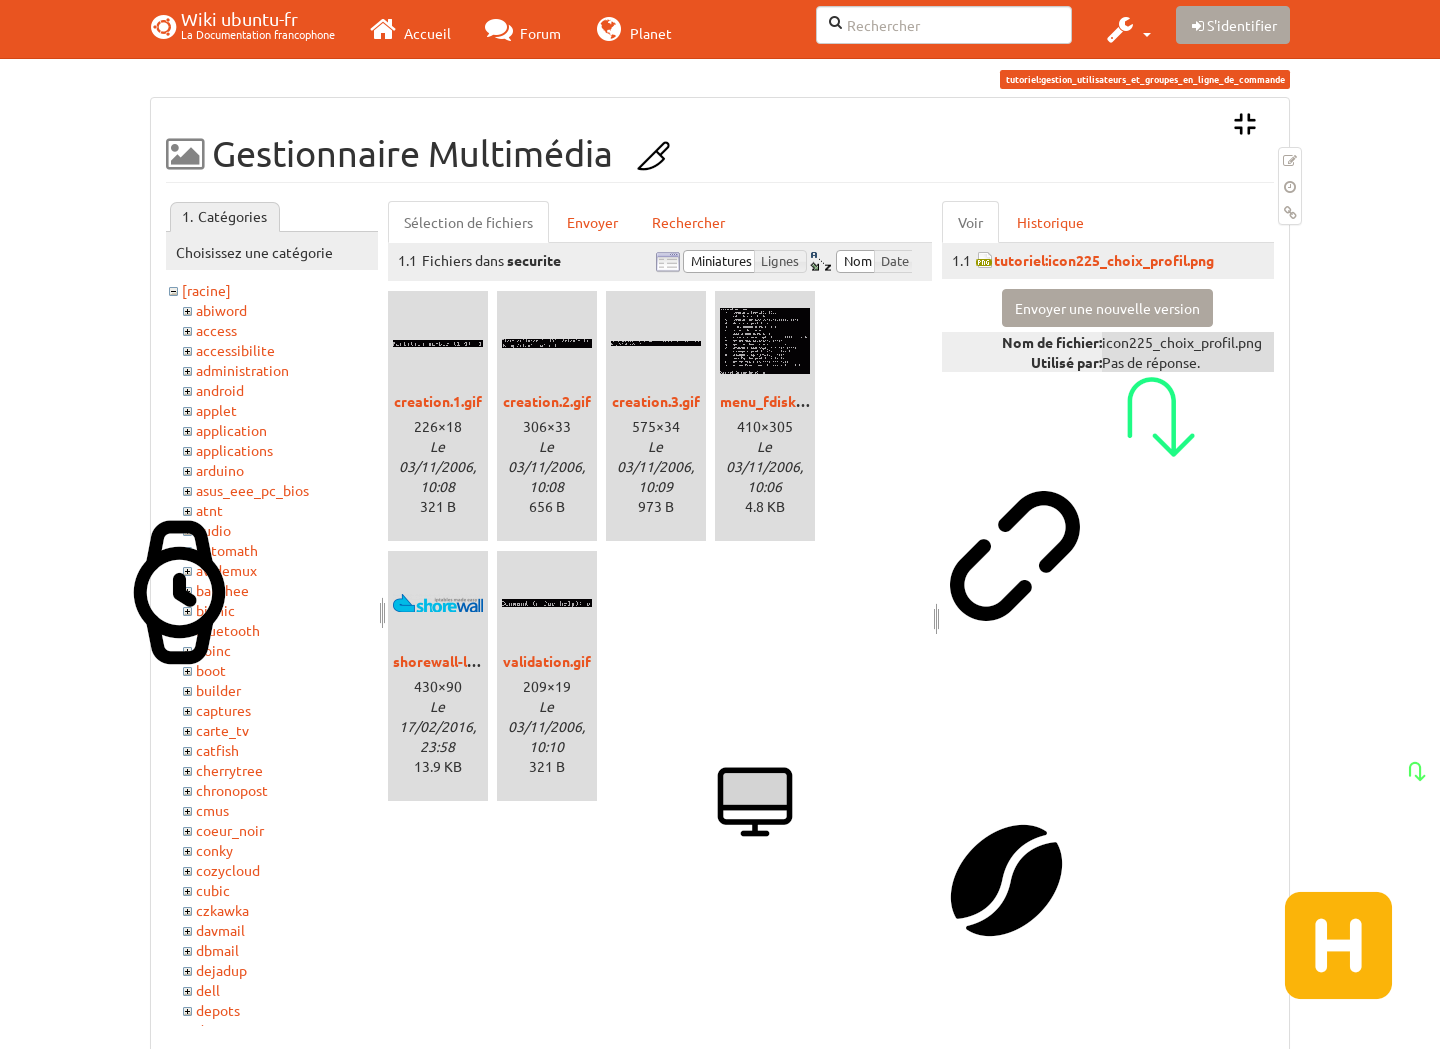 This screenshot has height=1049, width=1440. I want to click on redo or repeat last action, so click(1158, 417).